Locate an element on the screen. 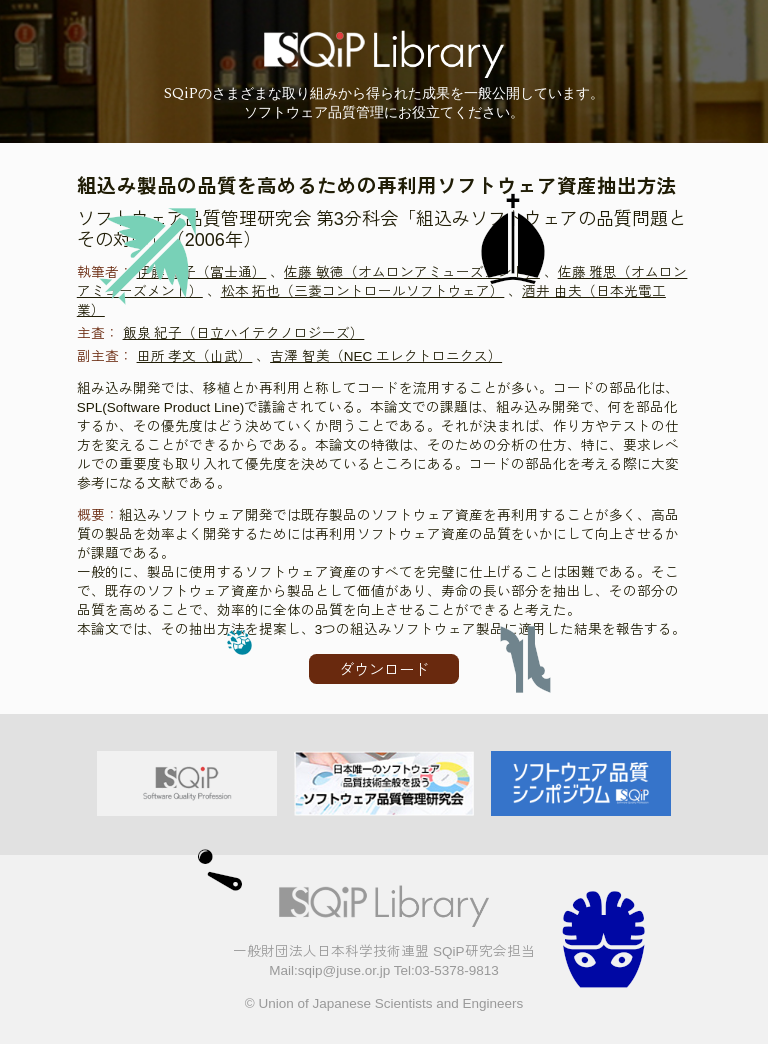 The image size is (768, 1044). indicates religious or papal content is located at coordinates (513, 239).